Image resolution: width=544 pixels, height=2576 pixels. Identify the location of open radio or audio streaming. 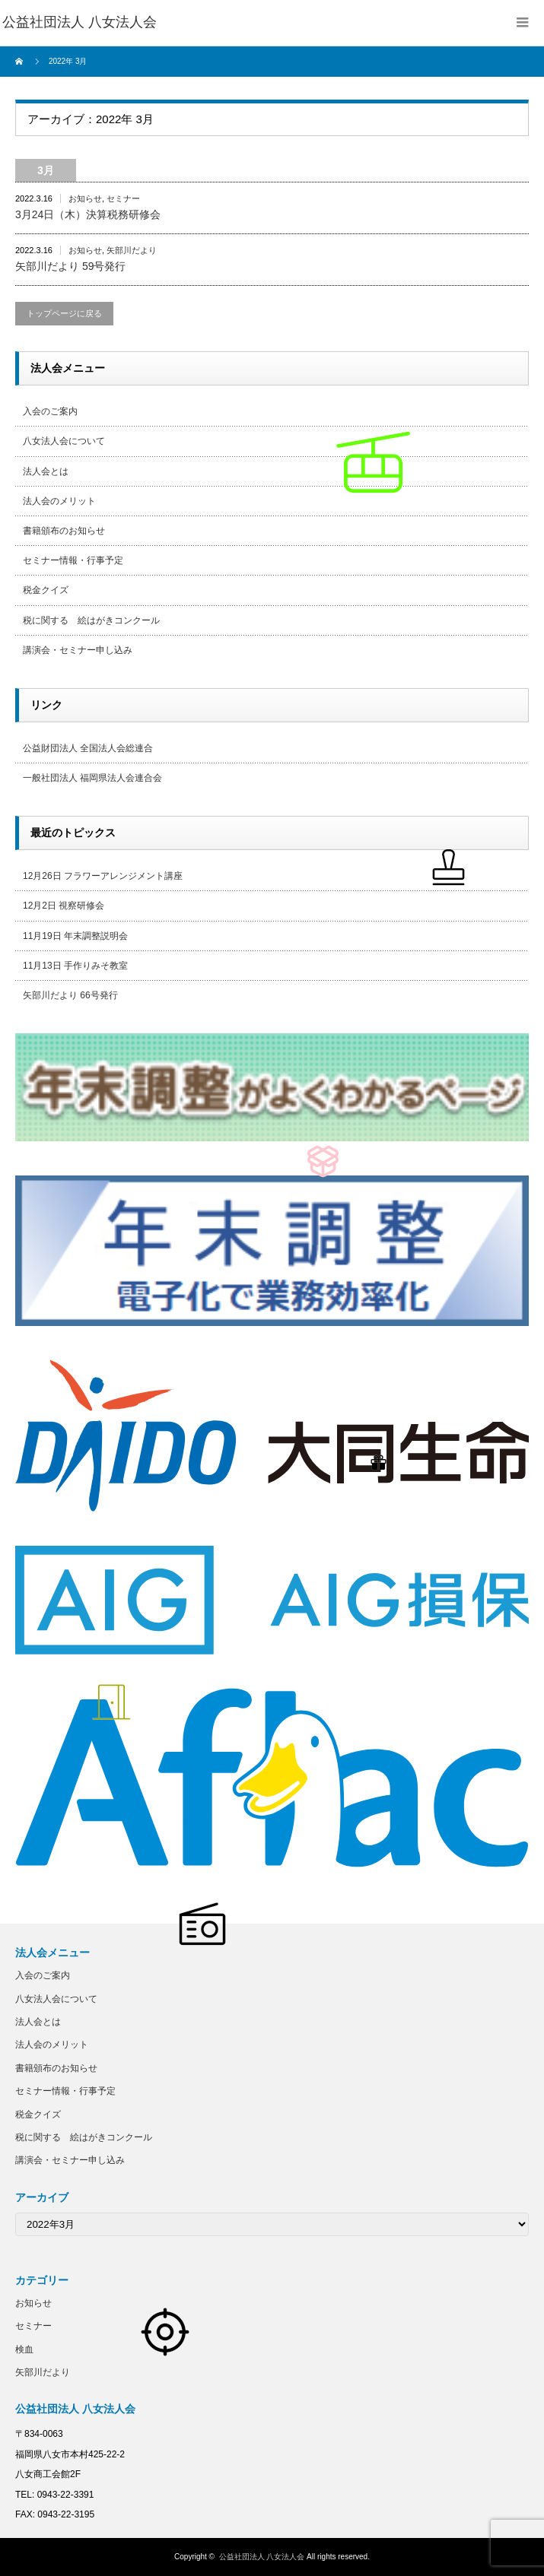
(202, 1927).